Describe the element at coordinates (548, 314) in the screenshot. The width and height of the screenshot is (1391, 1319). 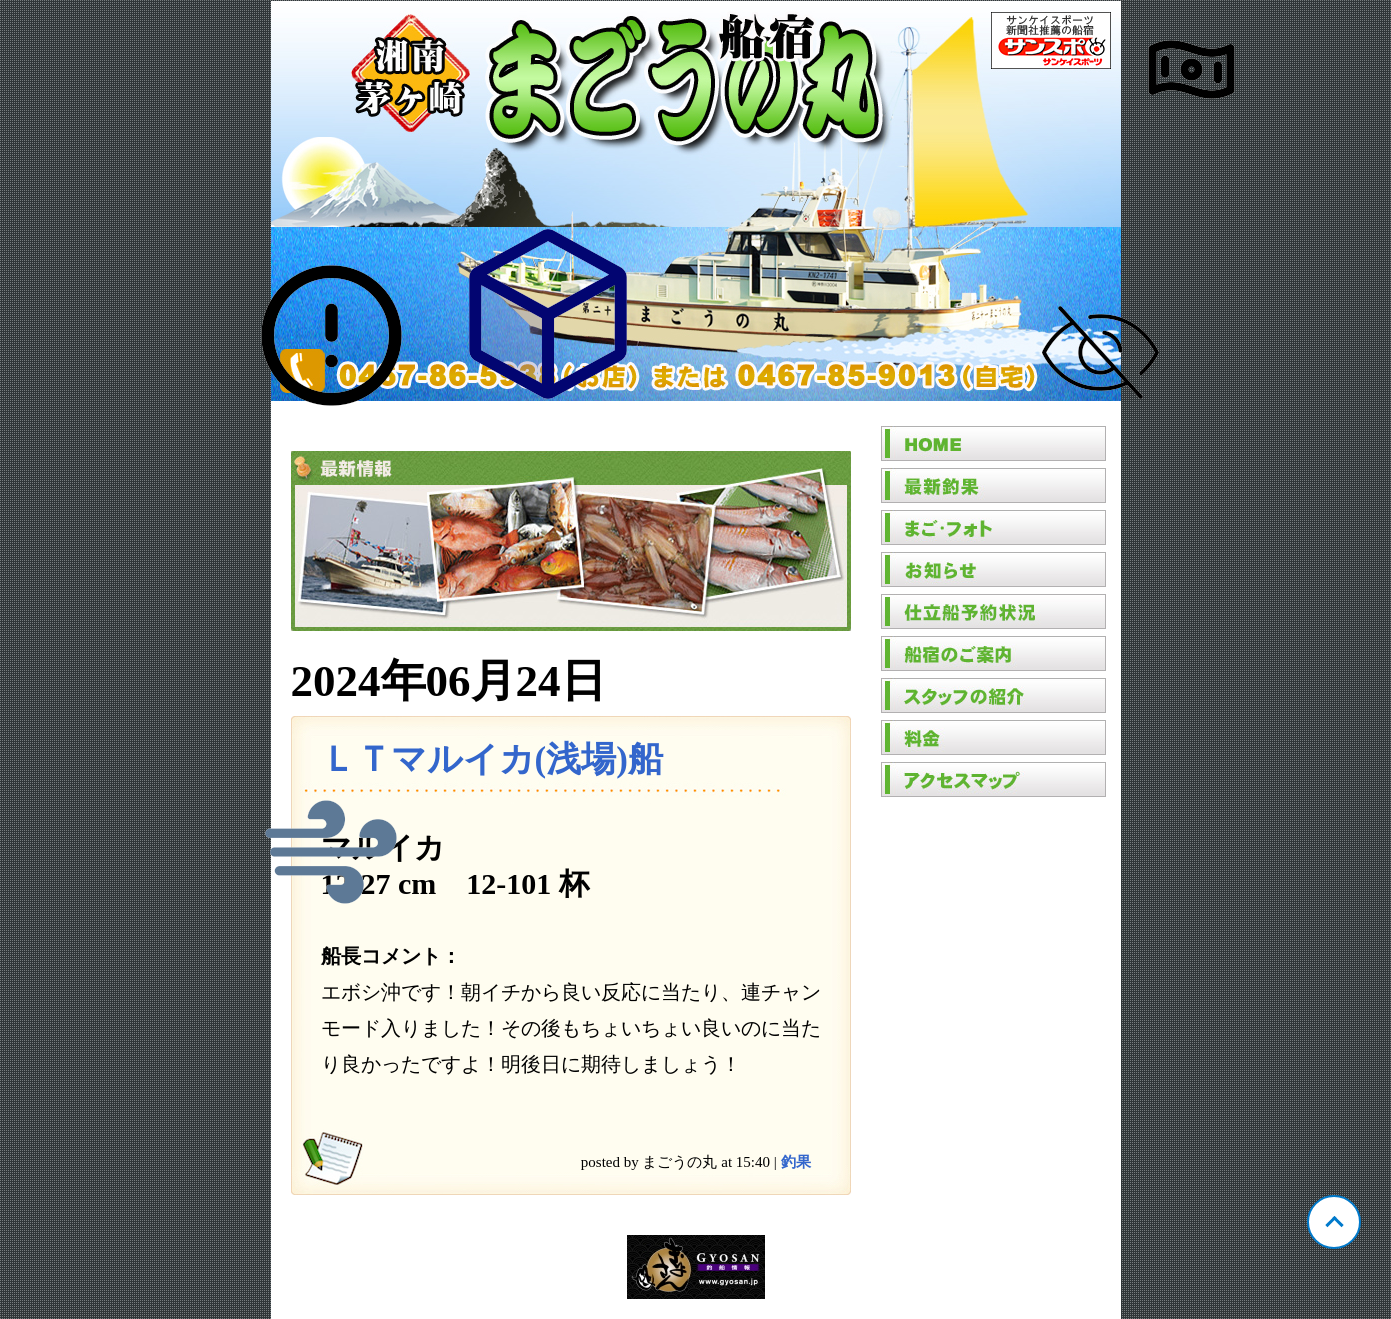
I see `view 3D model or object` at that location.